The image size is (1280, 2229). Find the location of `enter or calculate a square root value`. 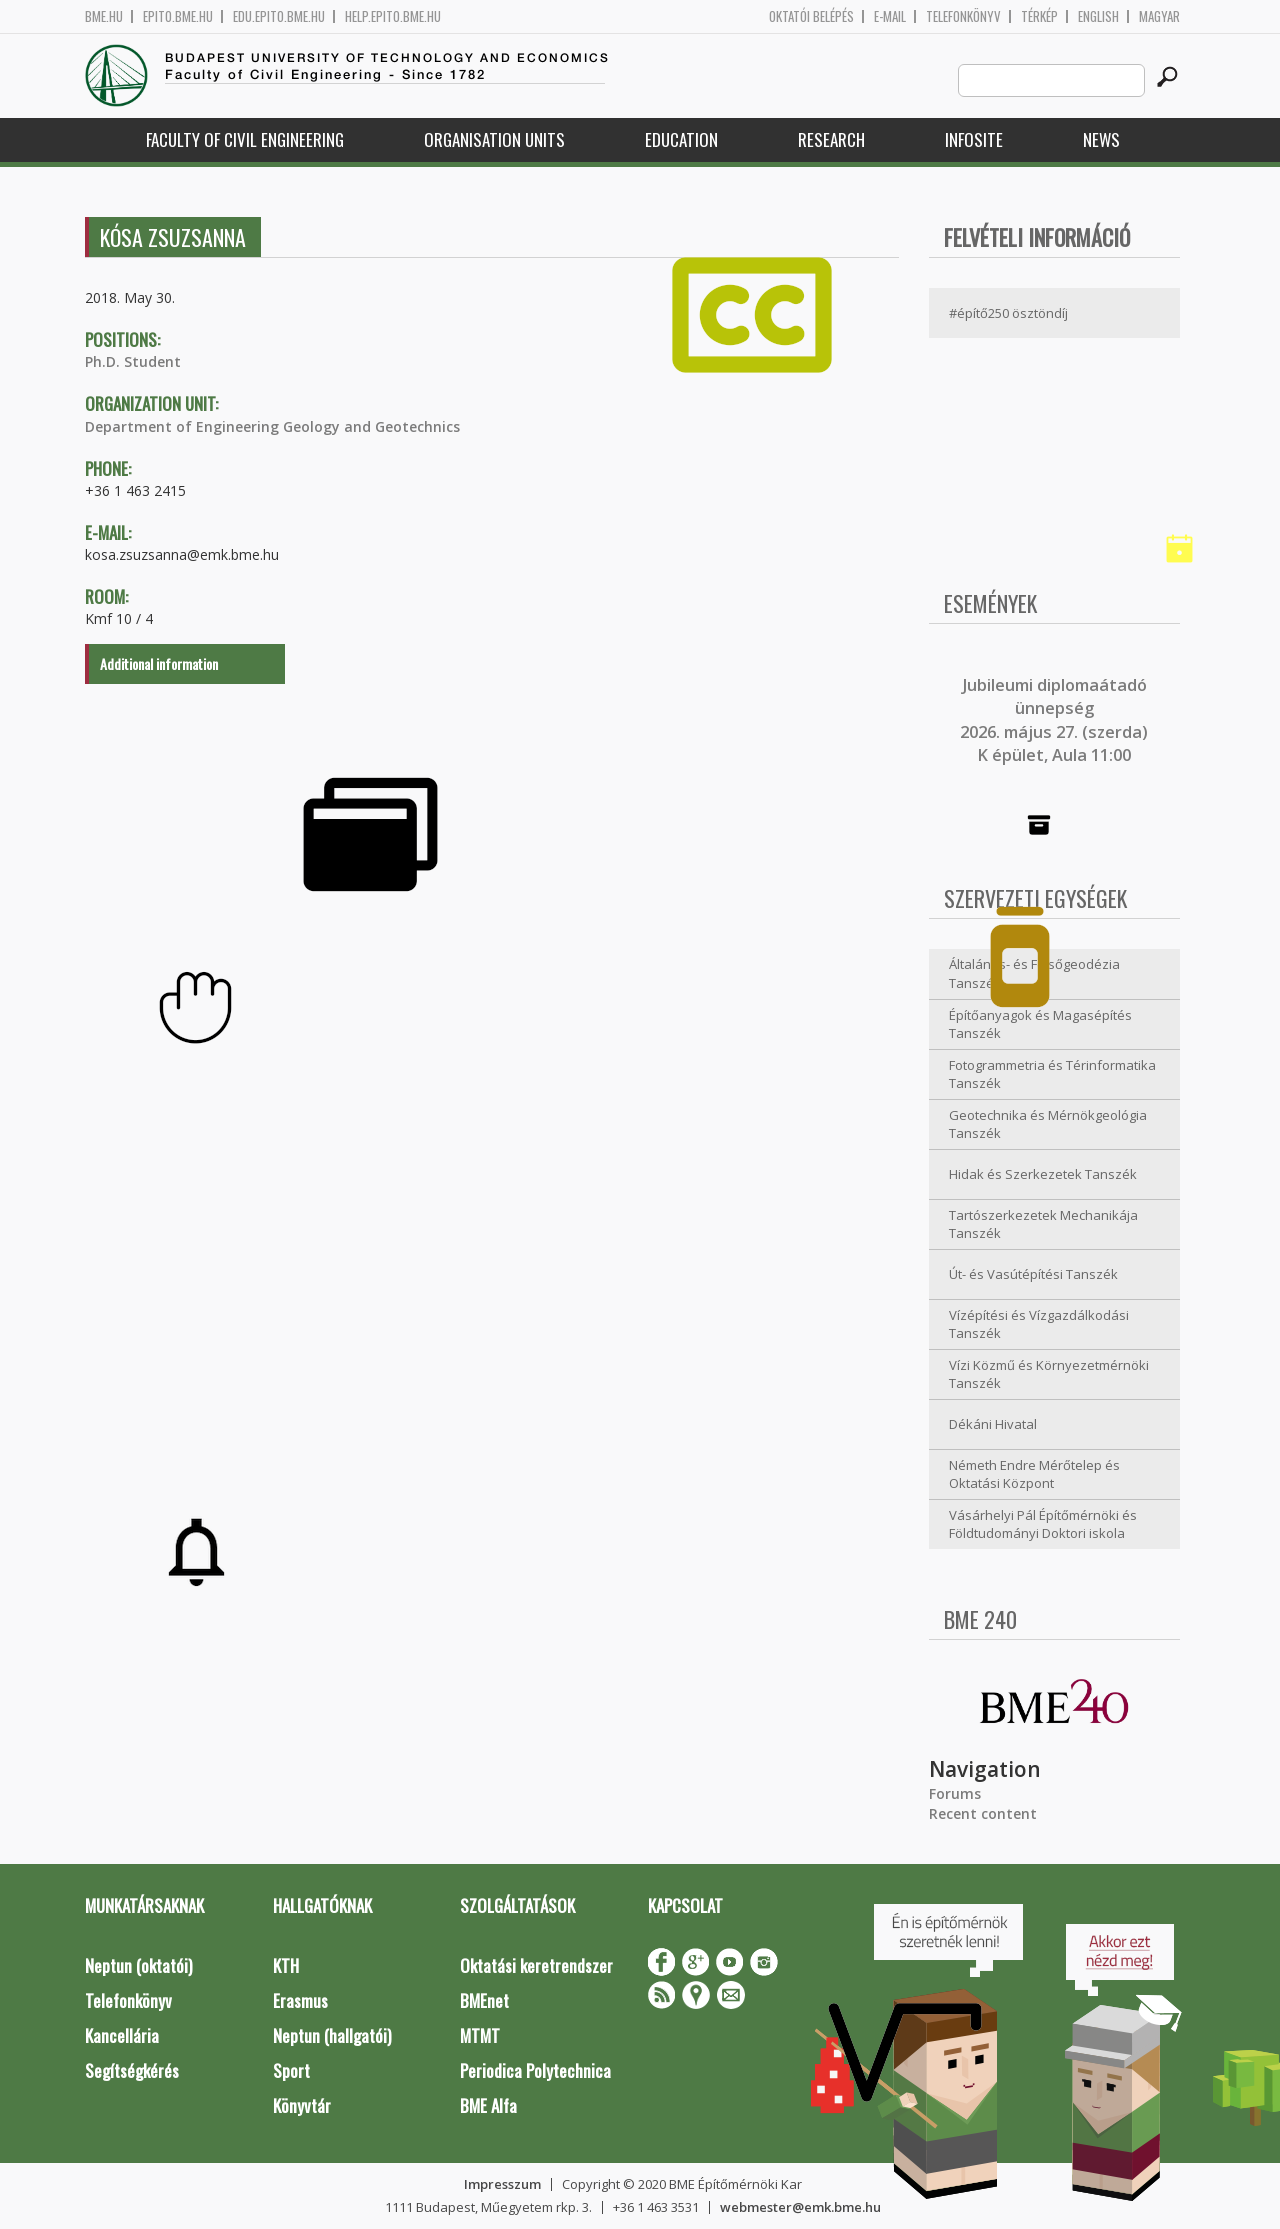

enter or calculate a square root value is located at coordinates (899, 2041).